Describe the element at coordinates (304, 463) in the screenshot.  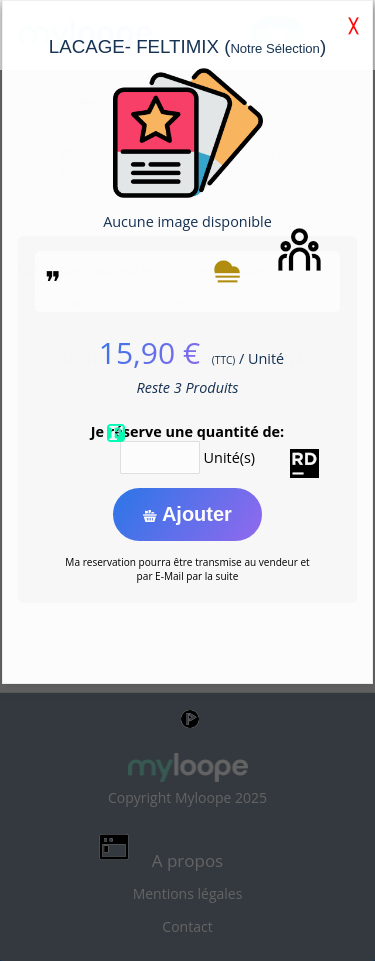
I see `open JetBrains Rider IDE` at that location.